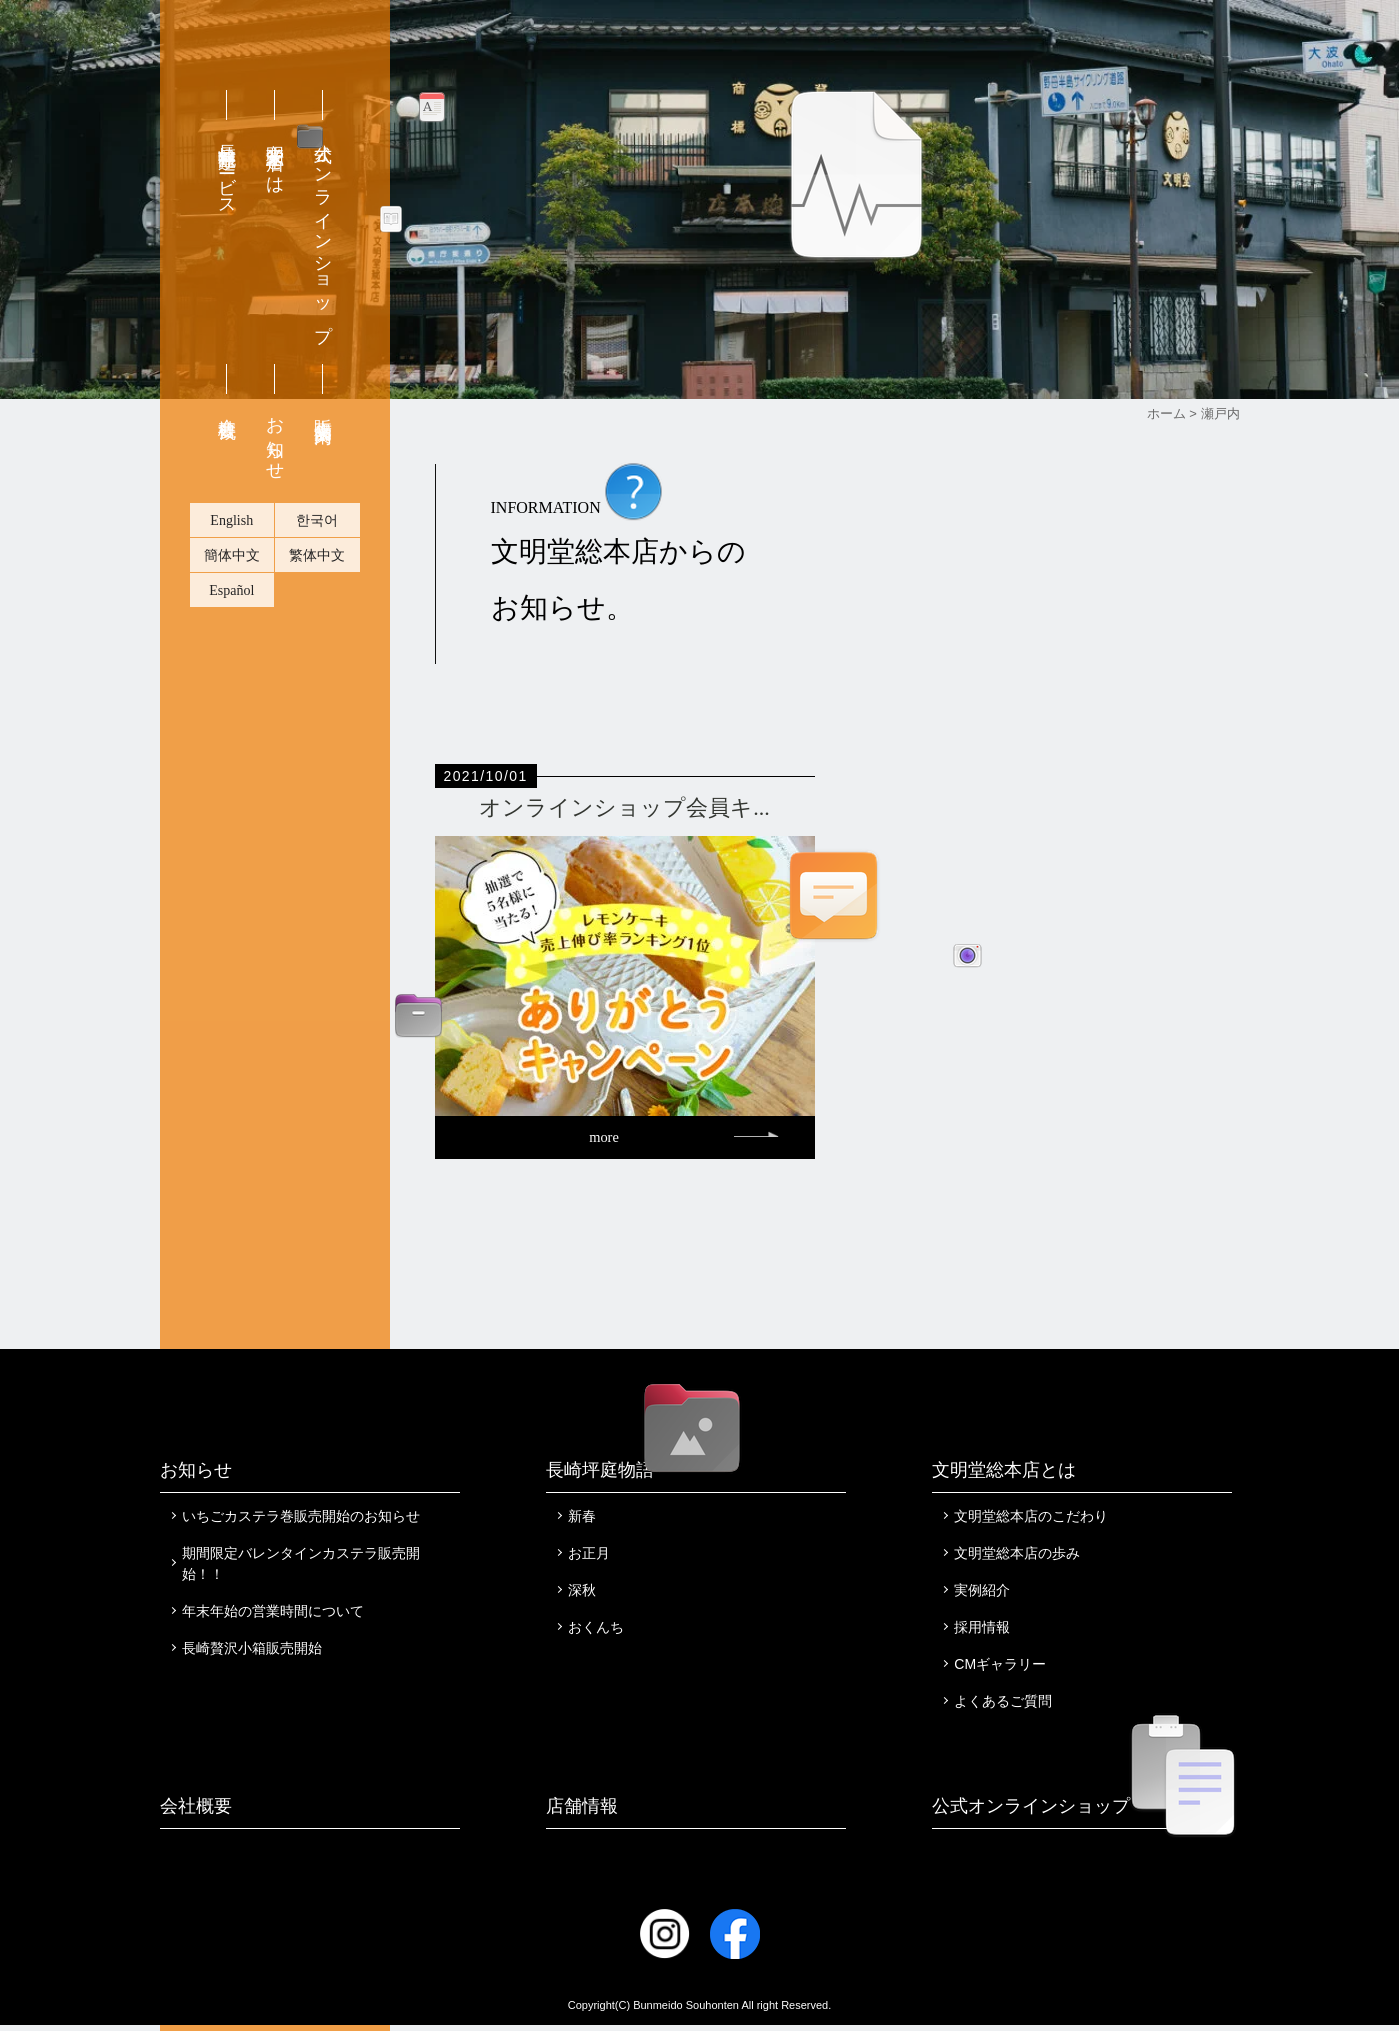  Describe the element at coordinates (1183, 1775) in the screenshot. I see `paste content from clipboard` at that location.